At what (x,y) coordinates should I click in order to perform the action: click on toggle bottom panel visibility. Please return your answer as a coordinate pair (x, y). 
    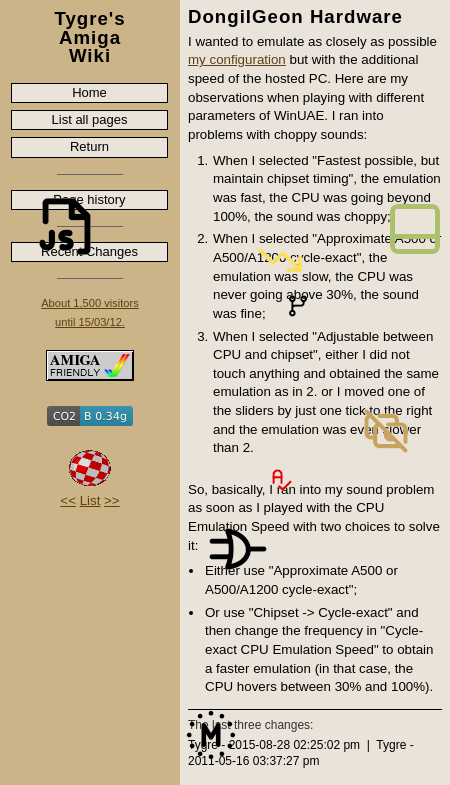
    Looking at the image, I should click on (415, 229).